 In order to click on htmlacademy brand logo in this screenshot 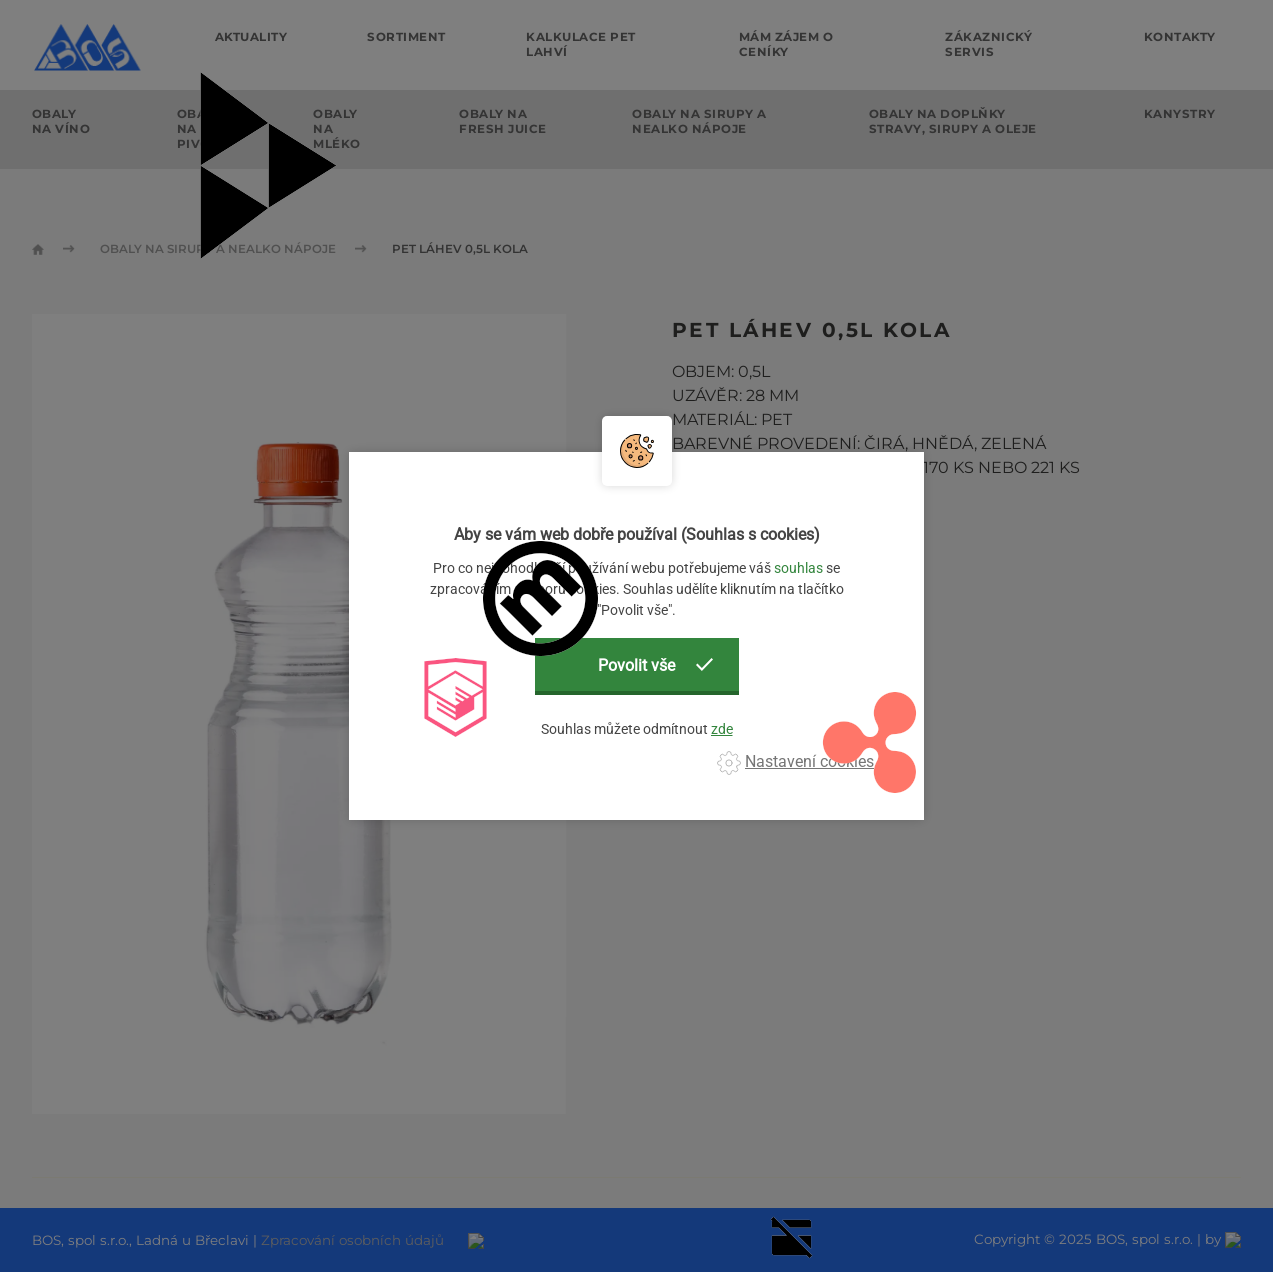, I will do `click(455, 697)`.